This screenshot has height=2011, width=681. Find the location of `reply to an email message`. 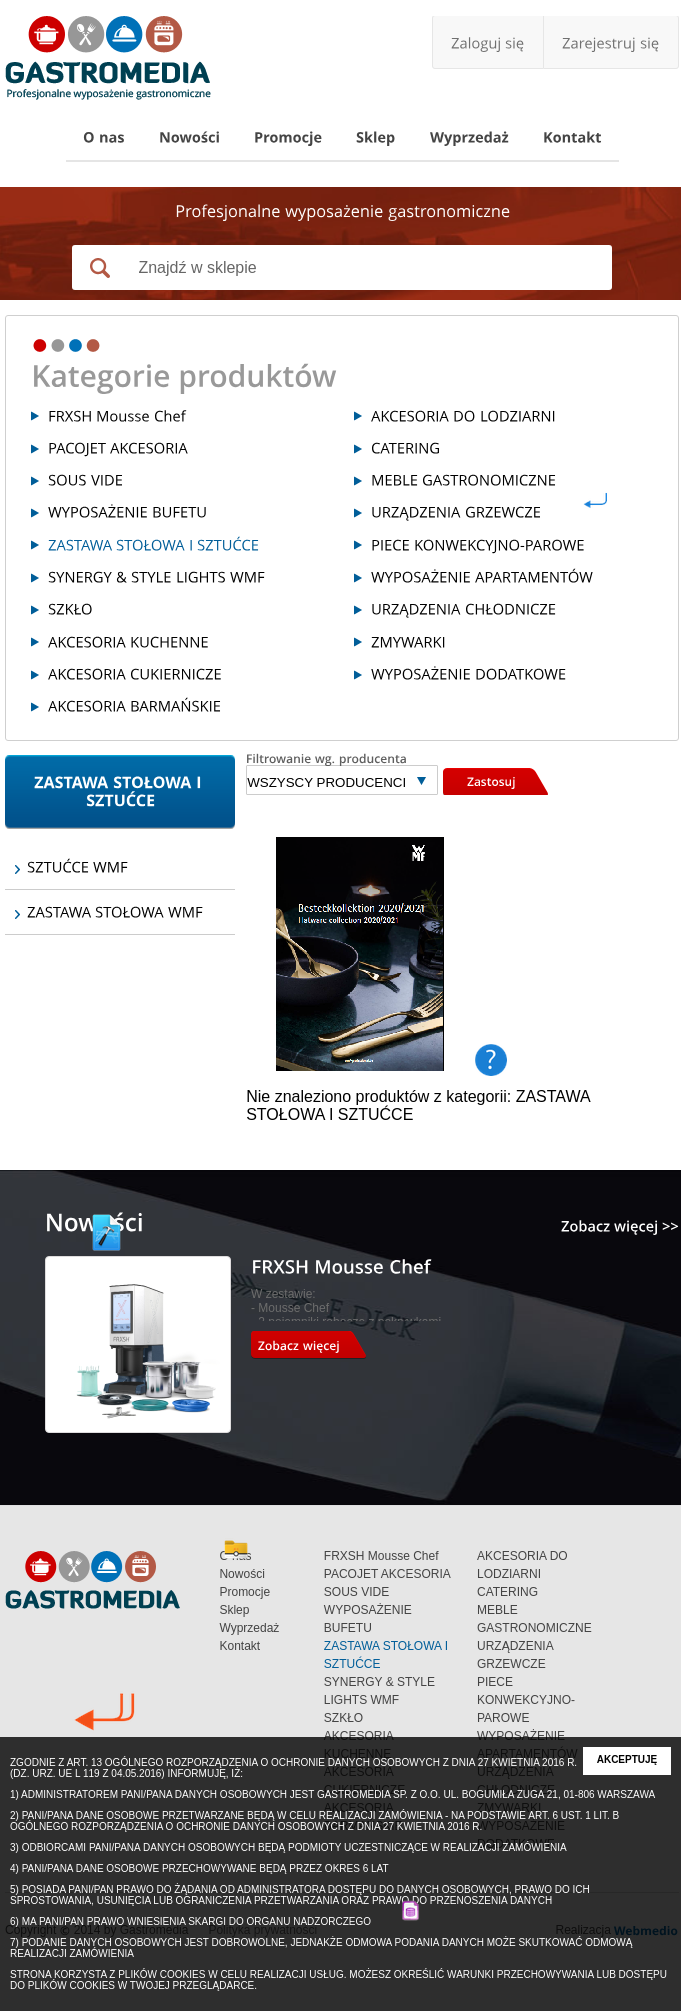

reply to an email message is located at coordinates (595, 499).